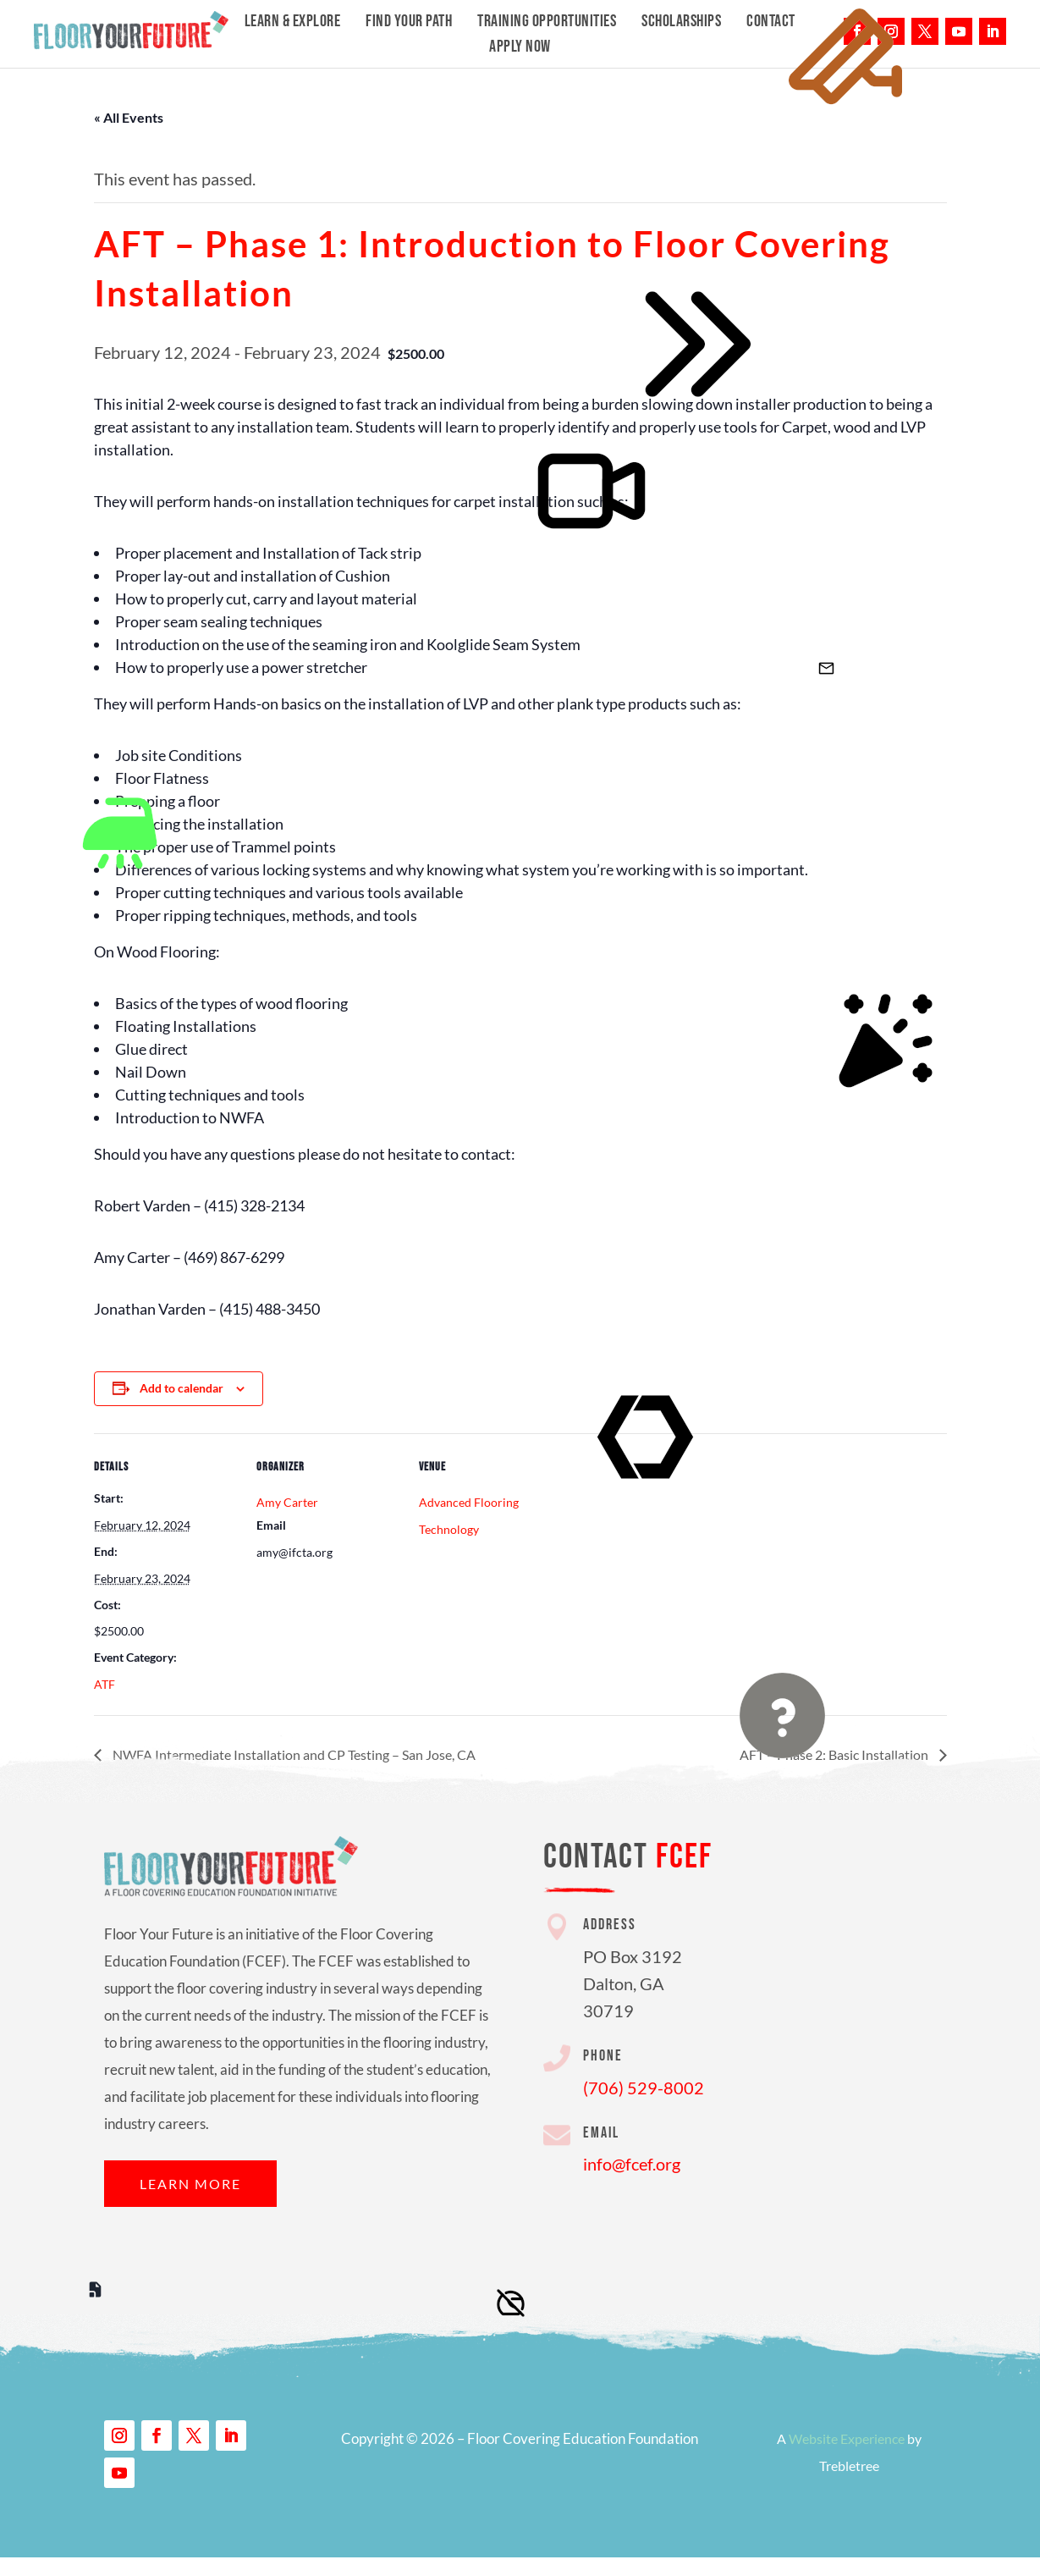 The image size is (1040, 2576). Describe the element at coordinates (95, 2289) in the screenshot. I see `indicates a partial or incomplete file` at that location.